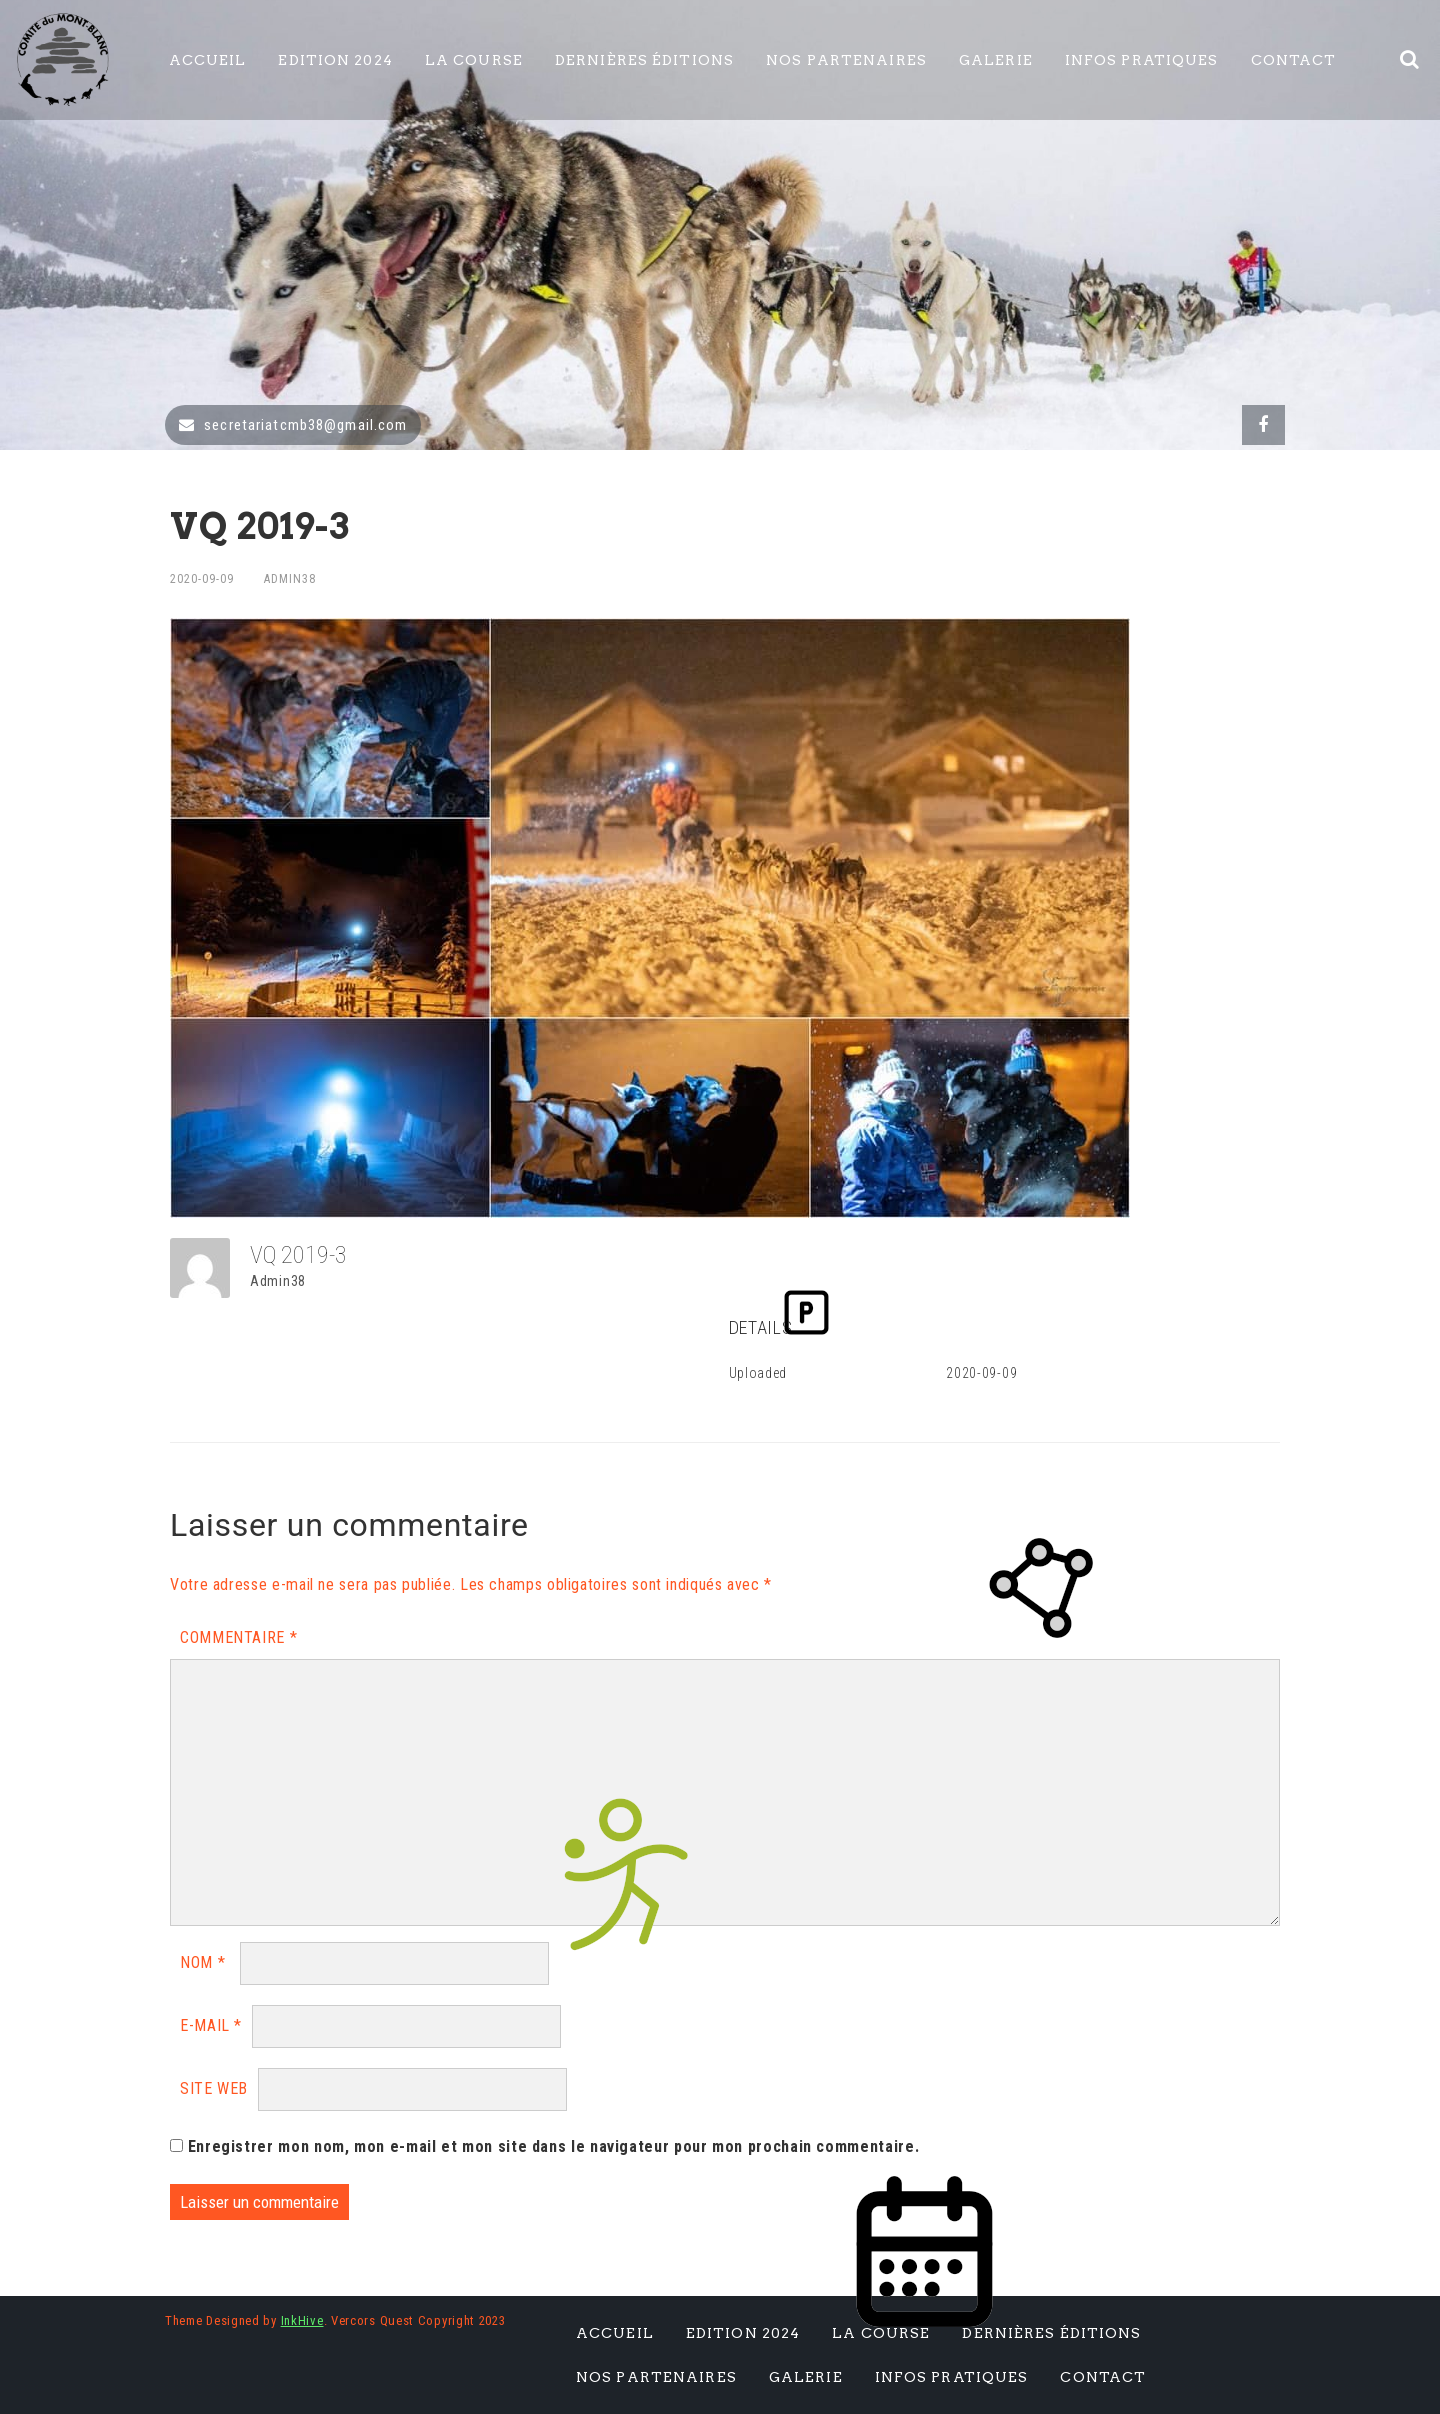 The width and height of the screenshot is (1440, 2414). Describe the element at coordinates (806, 1312) in the screenshot. I see `find nearby parking locations` at that location.